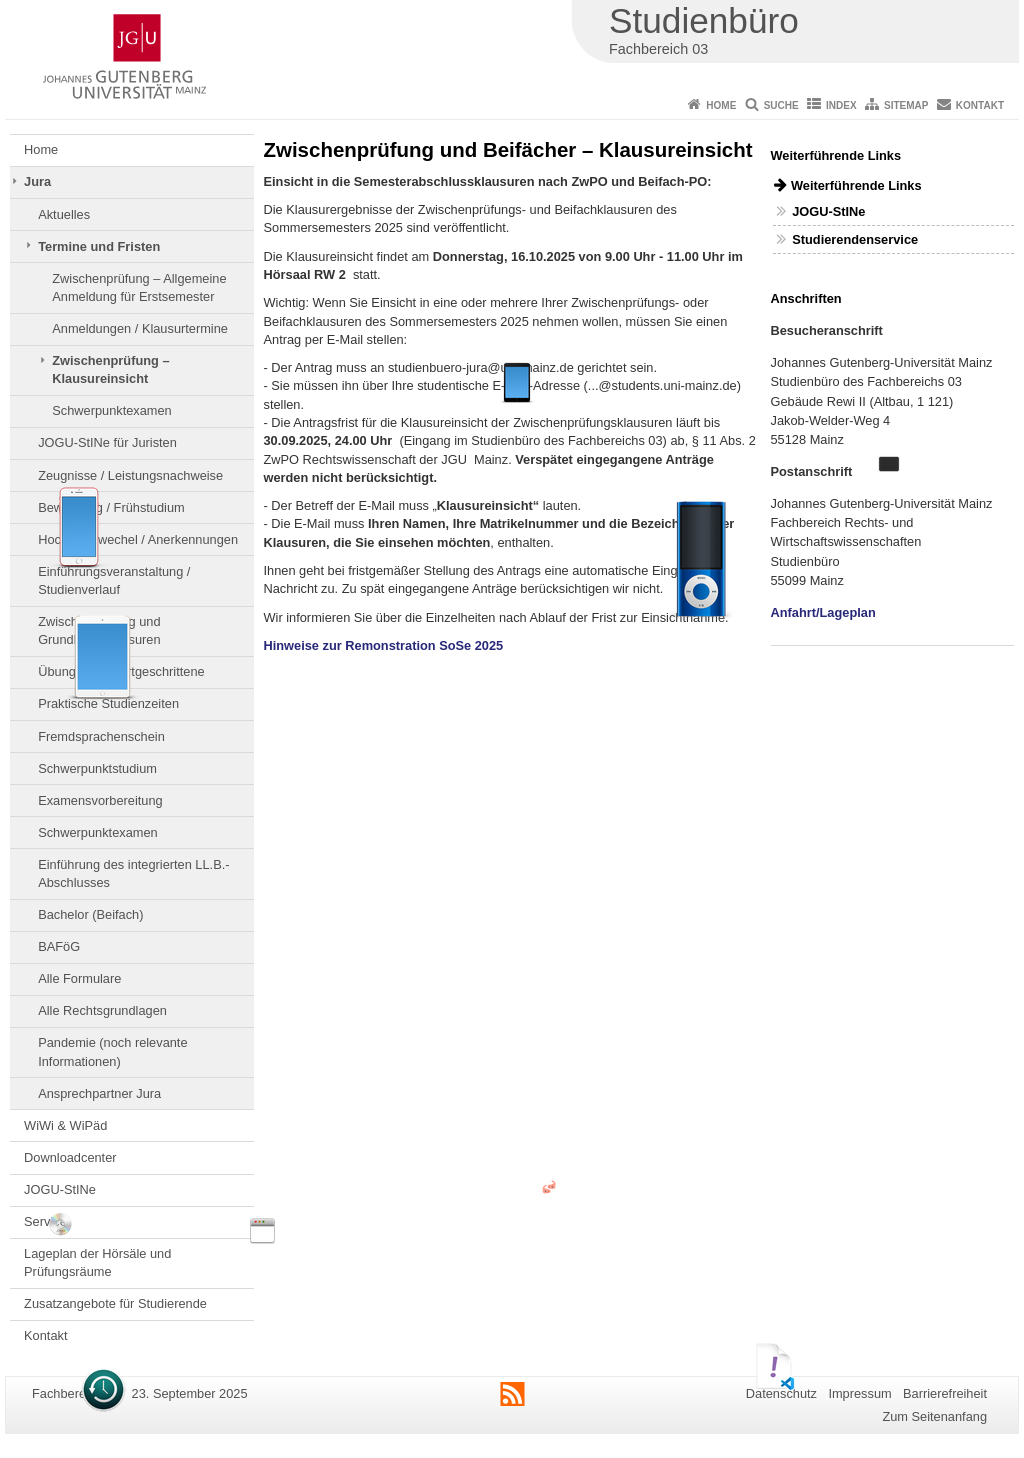  What do you see at coordinates (102, 649) in the screenshot?
I see `iPad Mini 3 device with cellular connectivity` at bounding box center [102, 649].